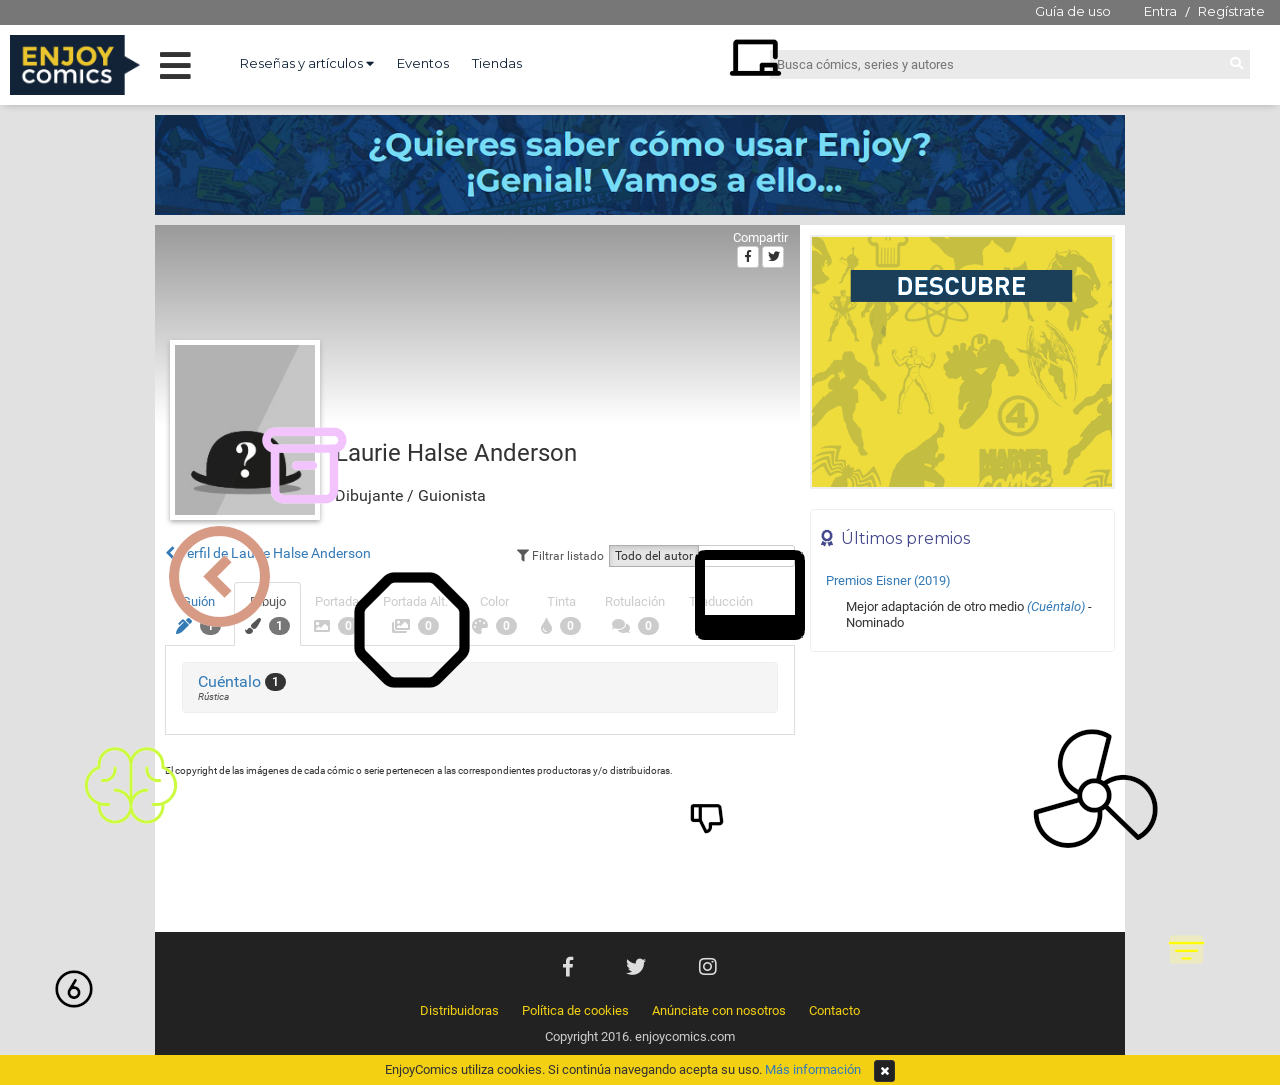  Describe the element at coordinates (219, 576) in the screenshot. I see `go back to the previous screen` at that location.